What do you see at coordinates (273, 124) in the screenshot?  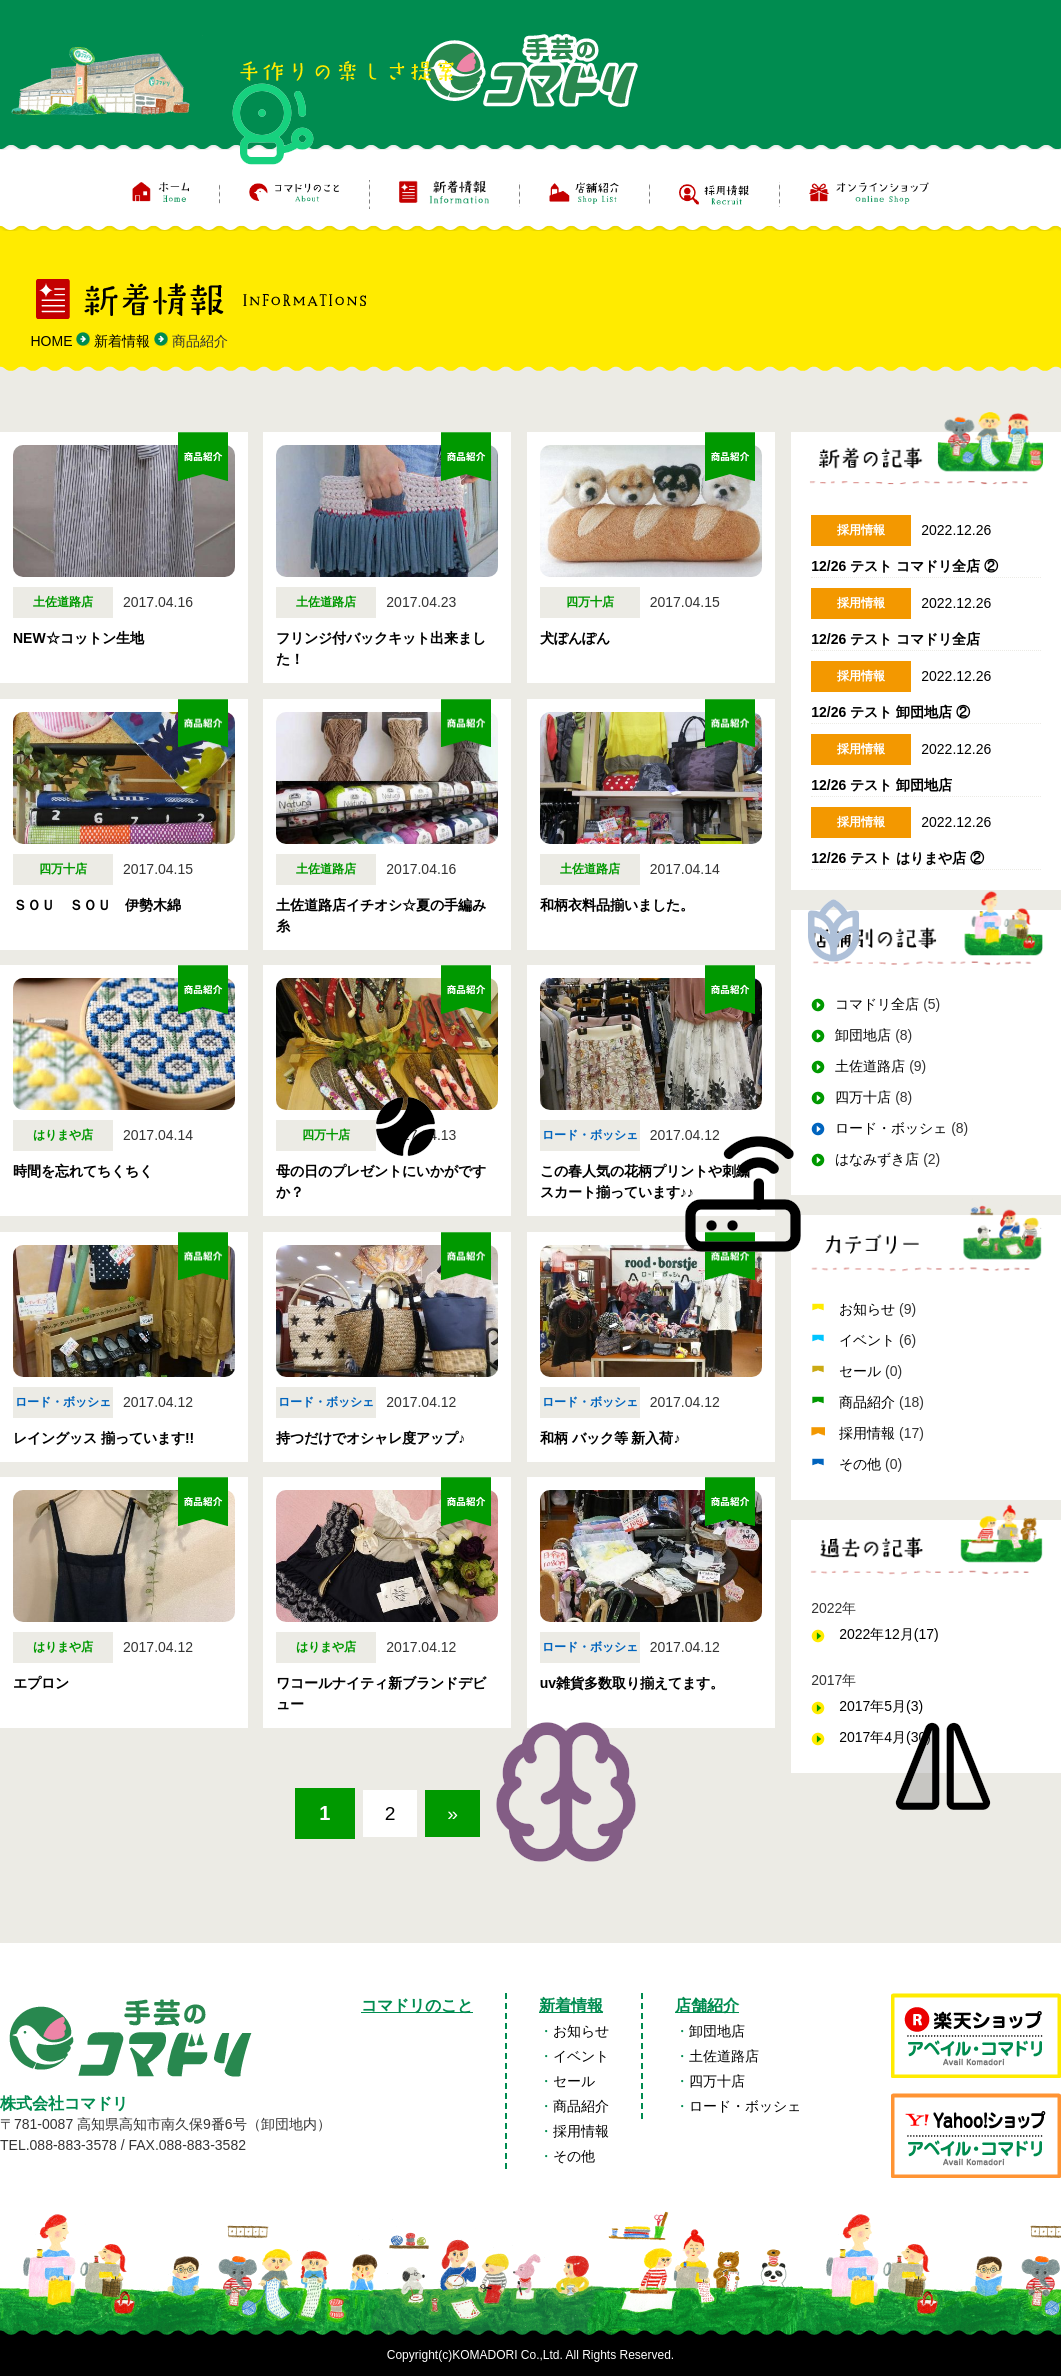 I see `trigger an alarm or alert` at bounding box center [273, 124].